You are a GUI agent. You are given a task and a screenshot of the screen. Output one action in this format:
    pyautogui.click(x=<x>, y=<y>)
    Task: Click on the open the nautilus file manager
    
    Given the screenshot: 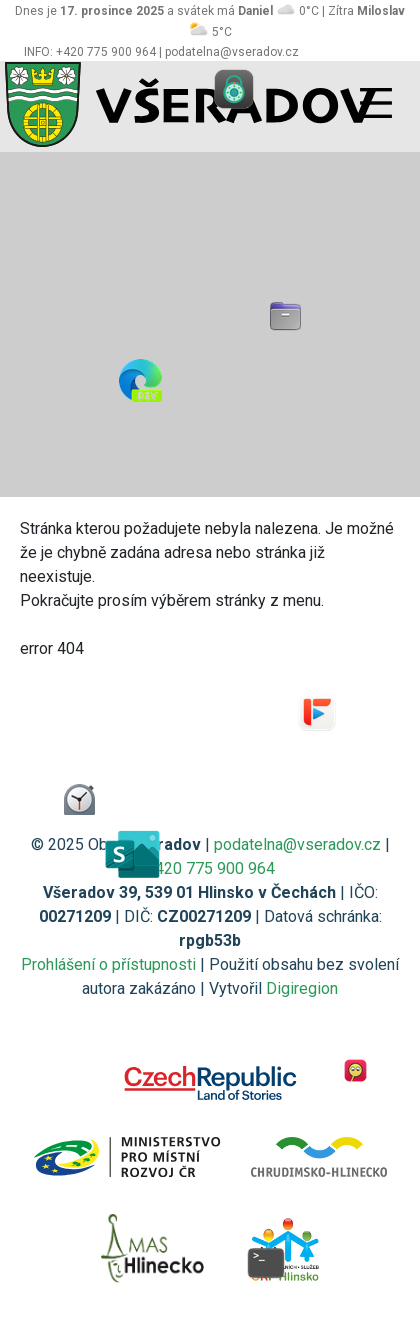 What is the action you would take?
    pyautogui.click(x=285, y=315)
    